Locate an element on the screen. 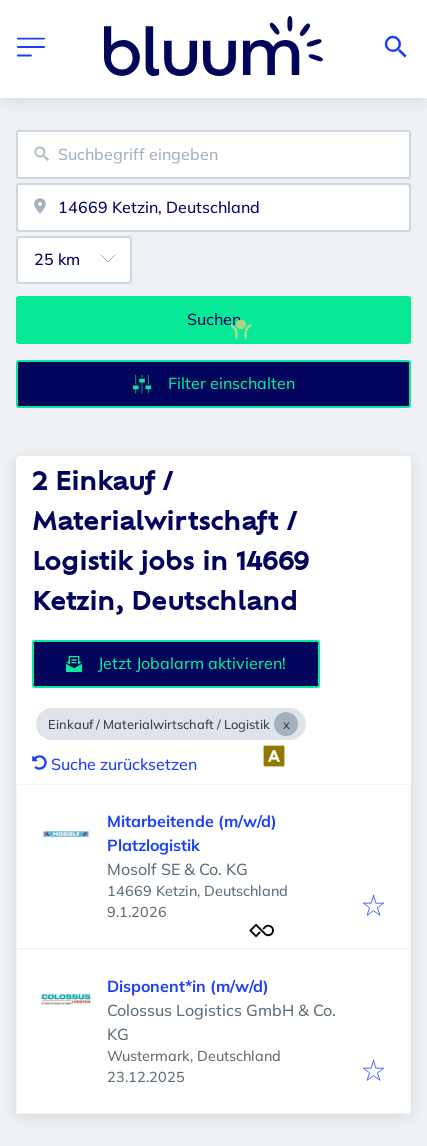 The image size is (427, 1146). switch input method or keyboard language is located at coordinates (274, 756).